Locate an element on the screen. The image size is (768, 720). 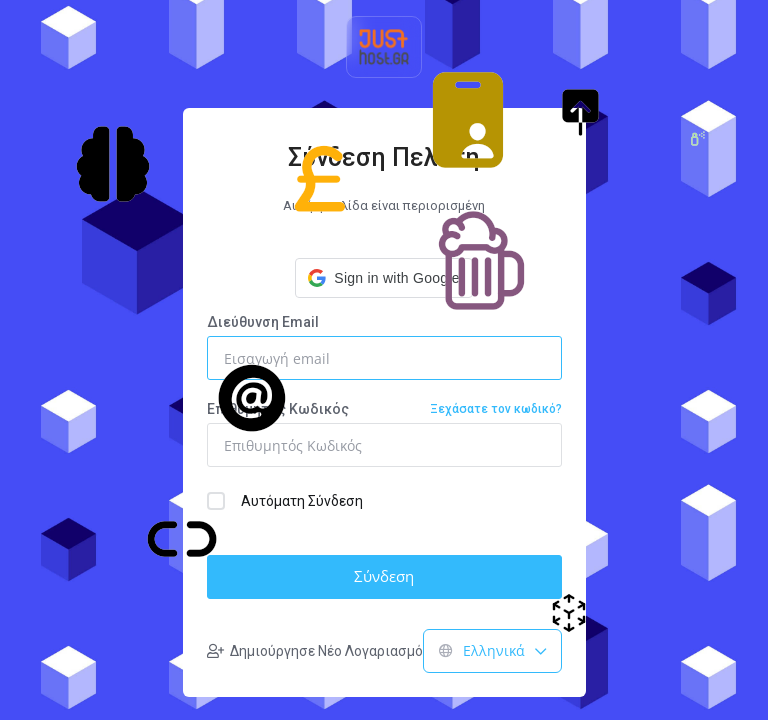
apply spray or mist effect is located at coordinates (697, 138).